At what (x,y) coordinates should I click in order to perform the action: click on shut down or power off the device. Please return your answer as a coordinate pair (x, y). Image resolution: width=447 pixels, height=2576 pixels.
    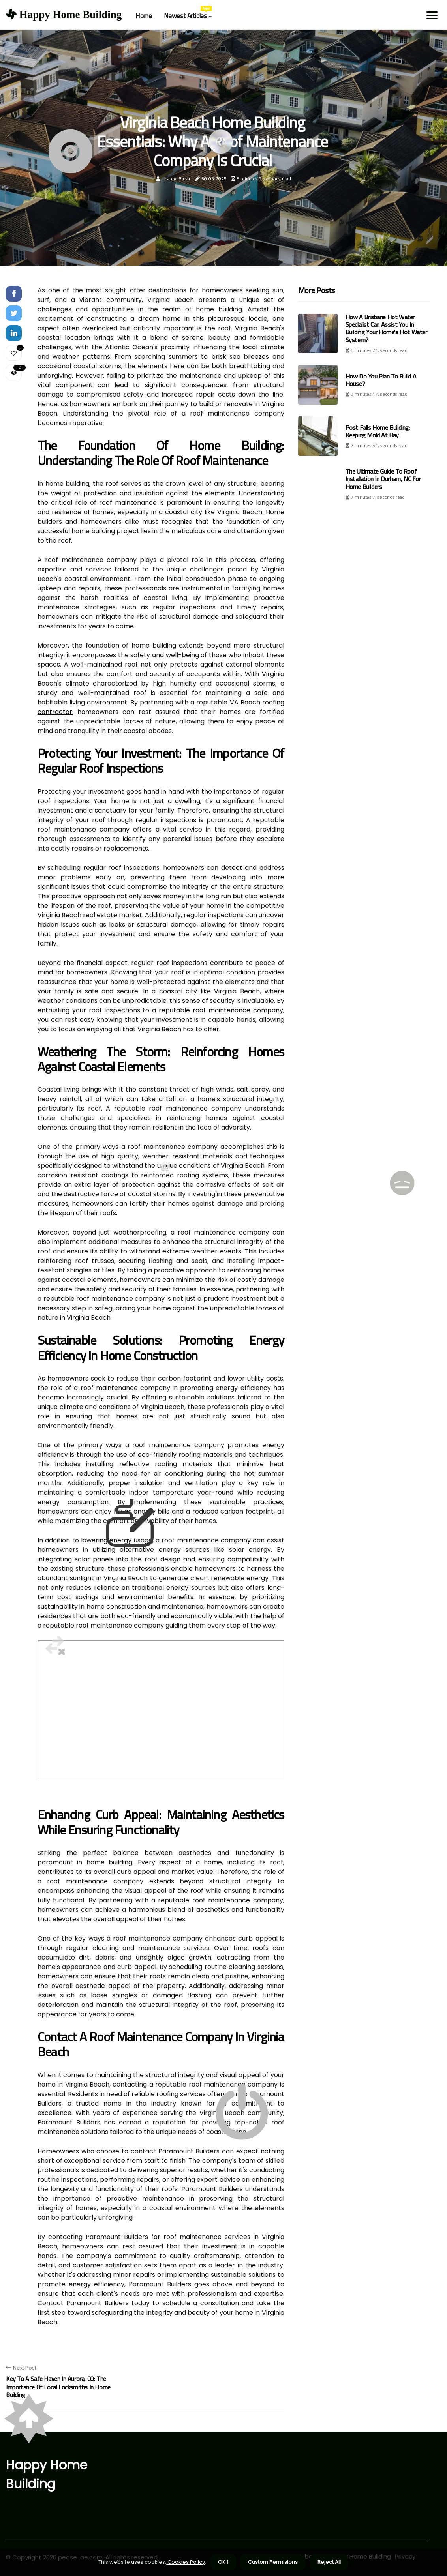
    Looking at the image, I should click on (242, 2113).